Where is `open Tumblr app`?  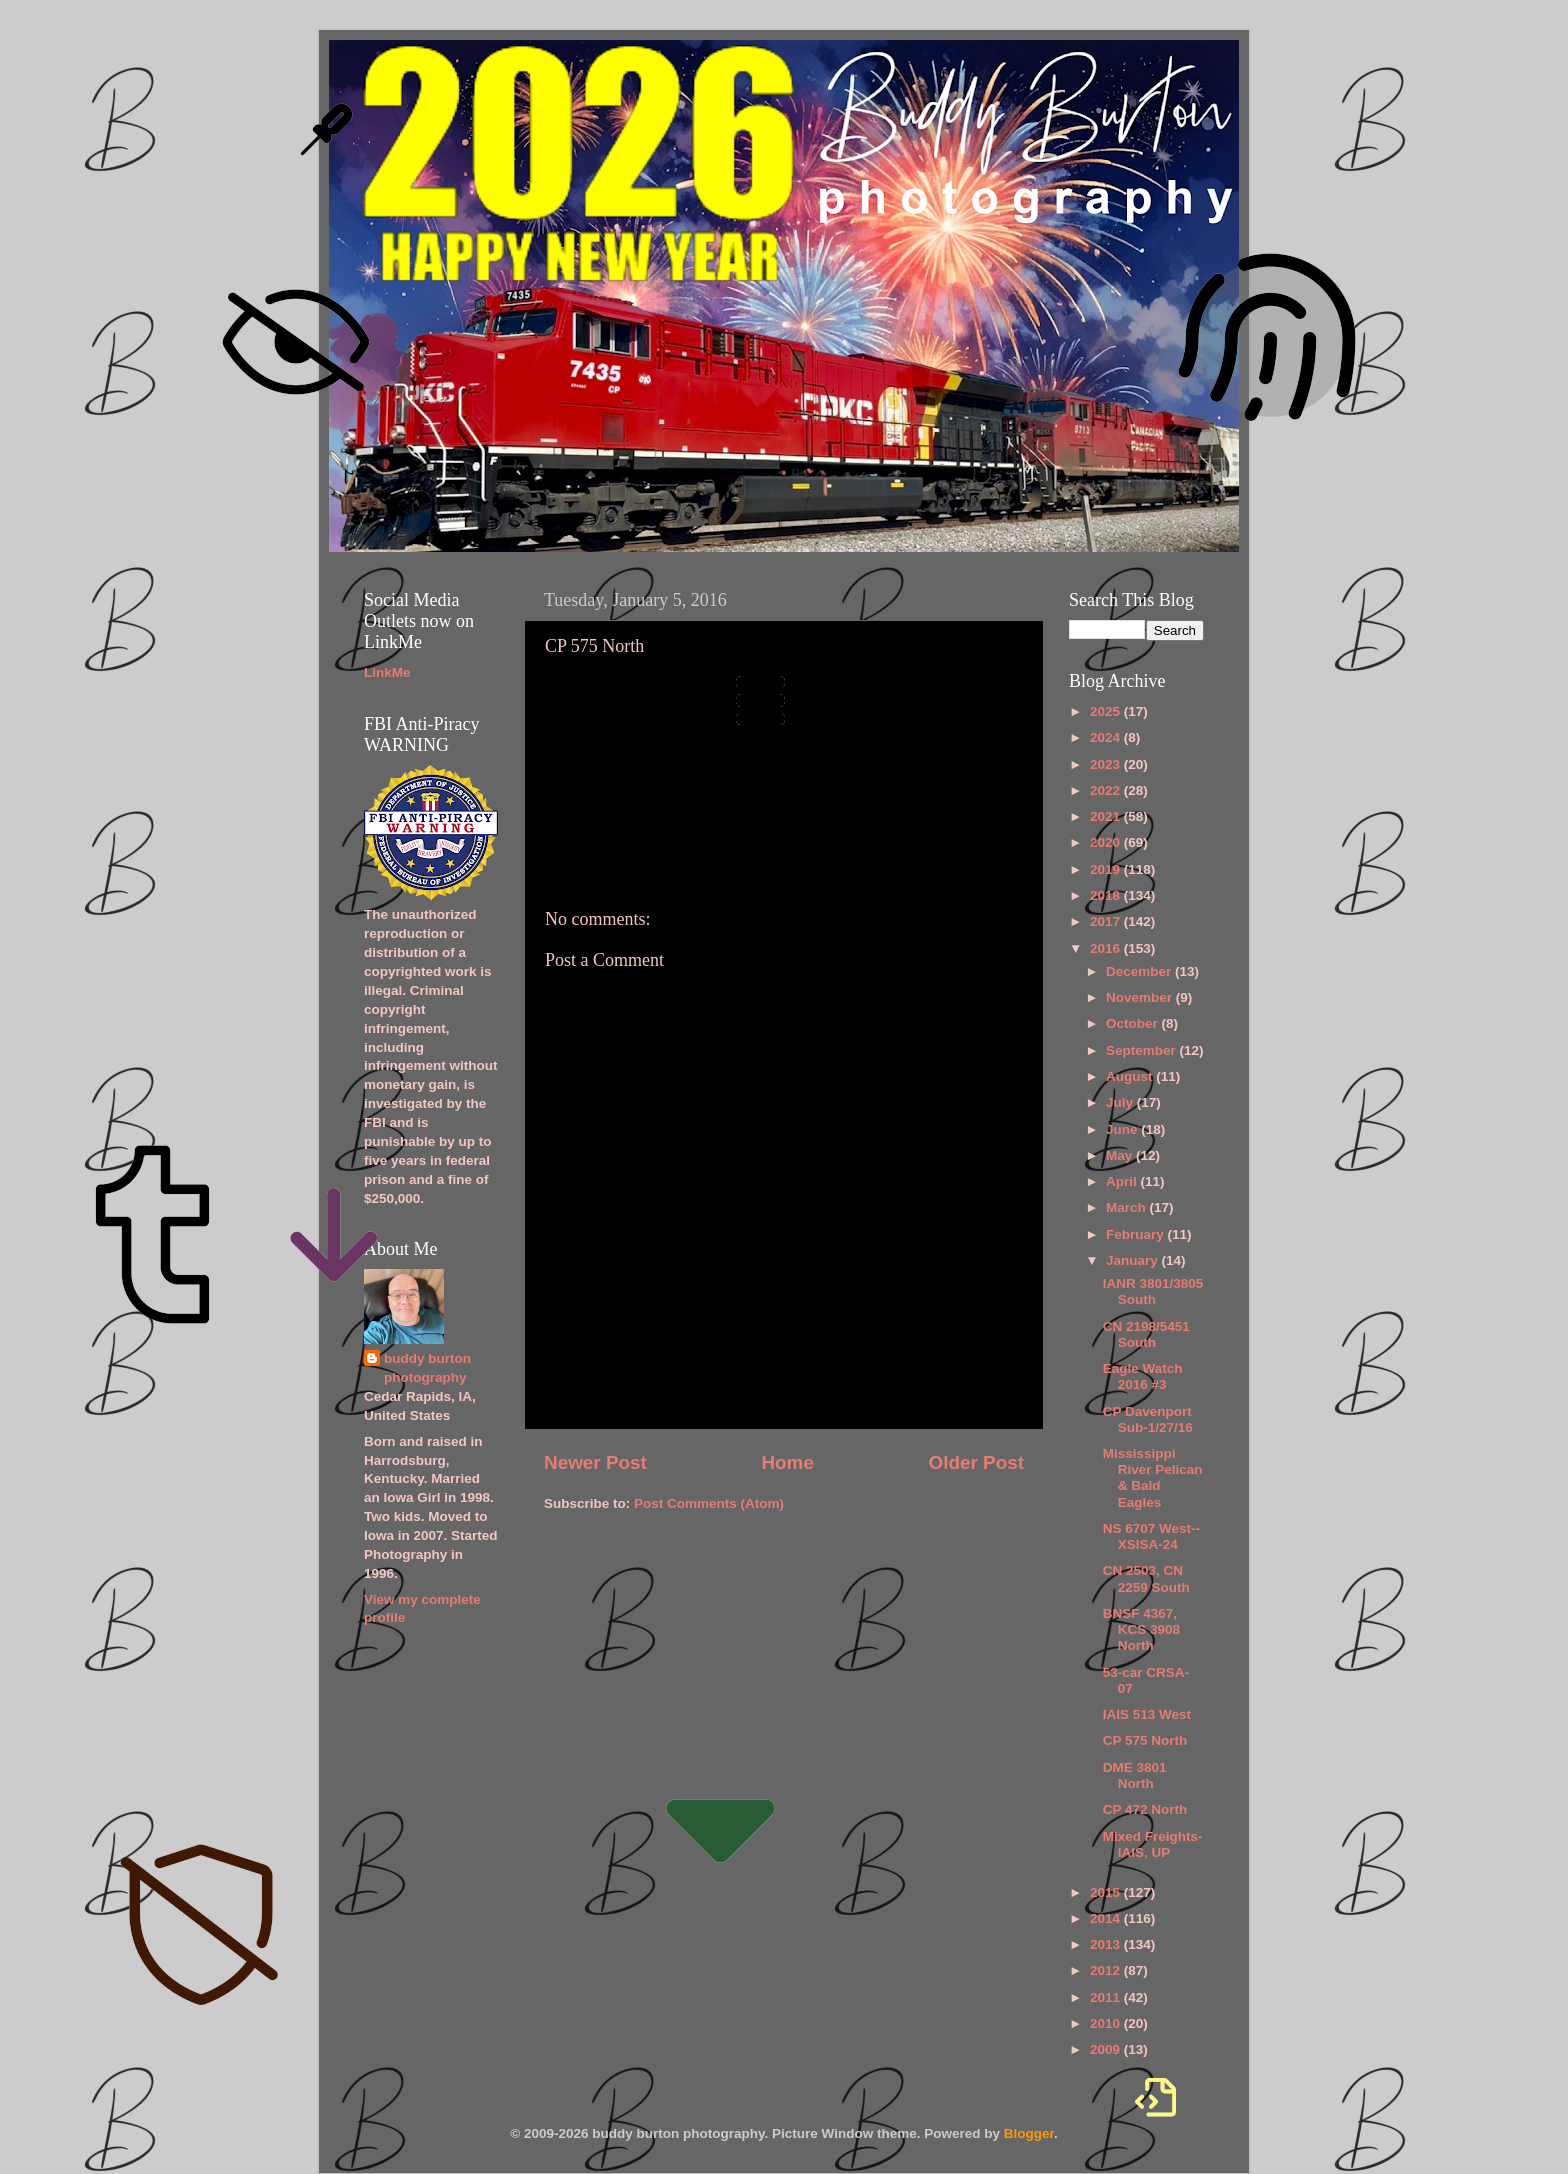 open Tumblr app is located at coordinates (152, 1234).